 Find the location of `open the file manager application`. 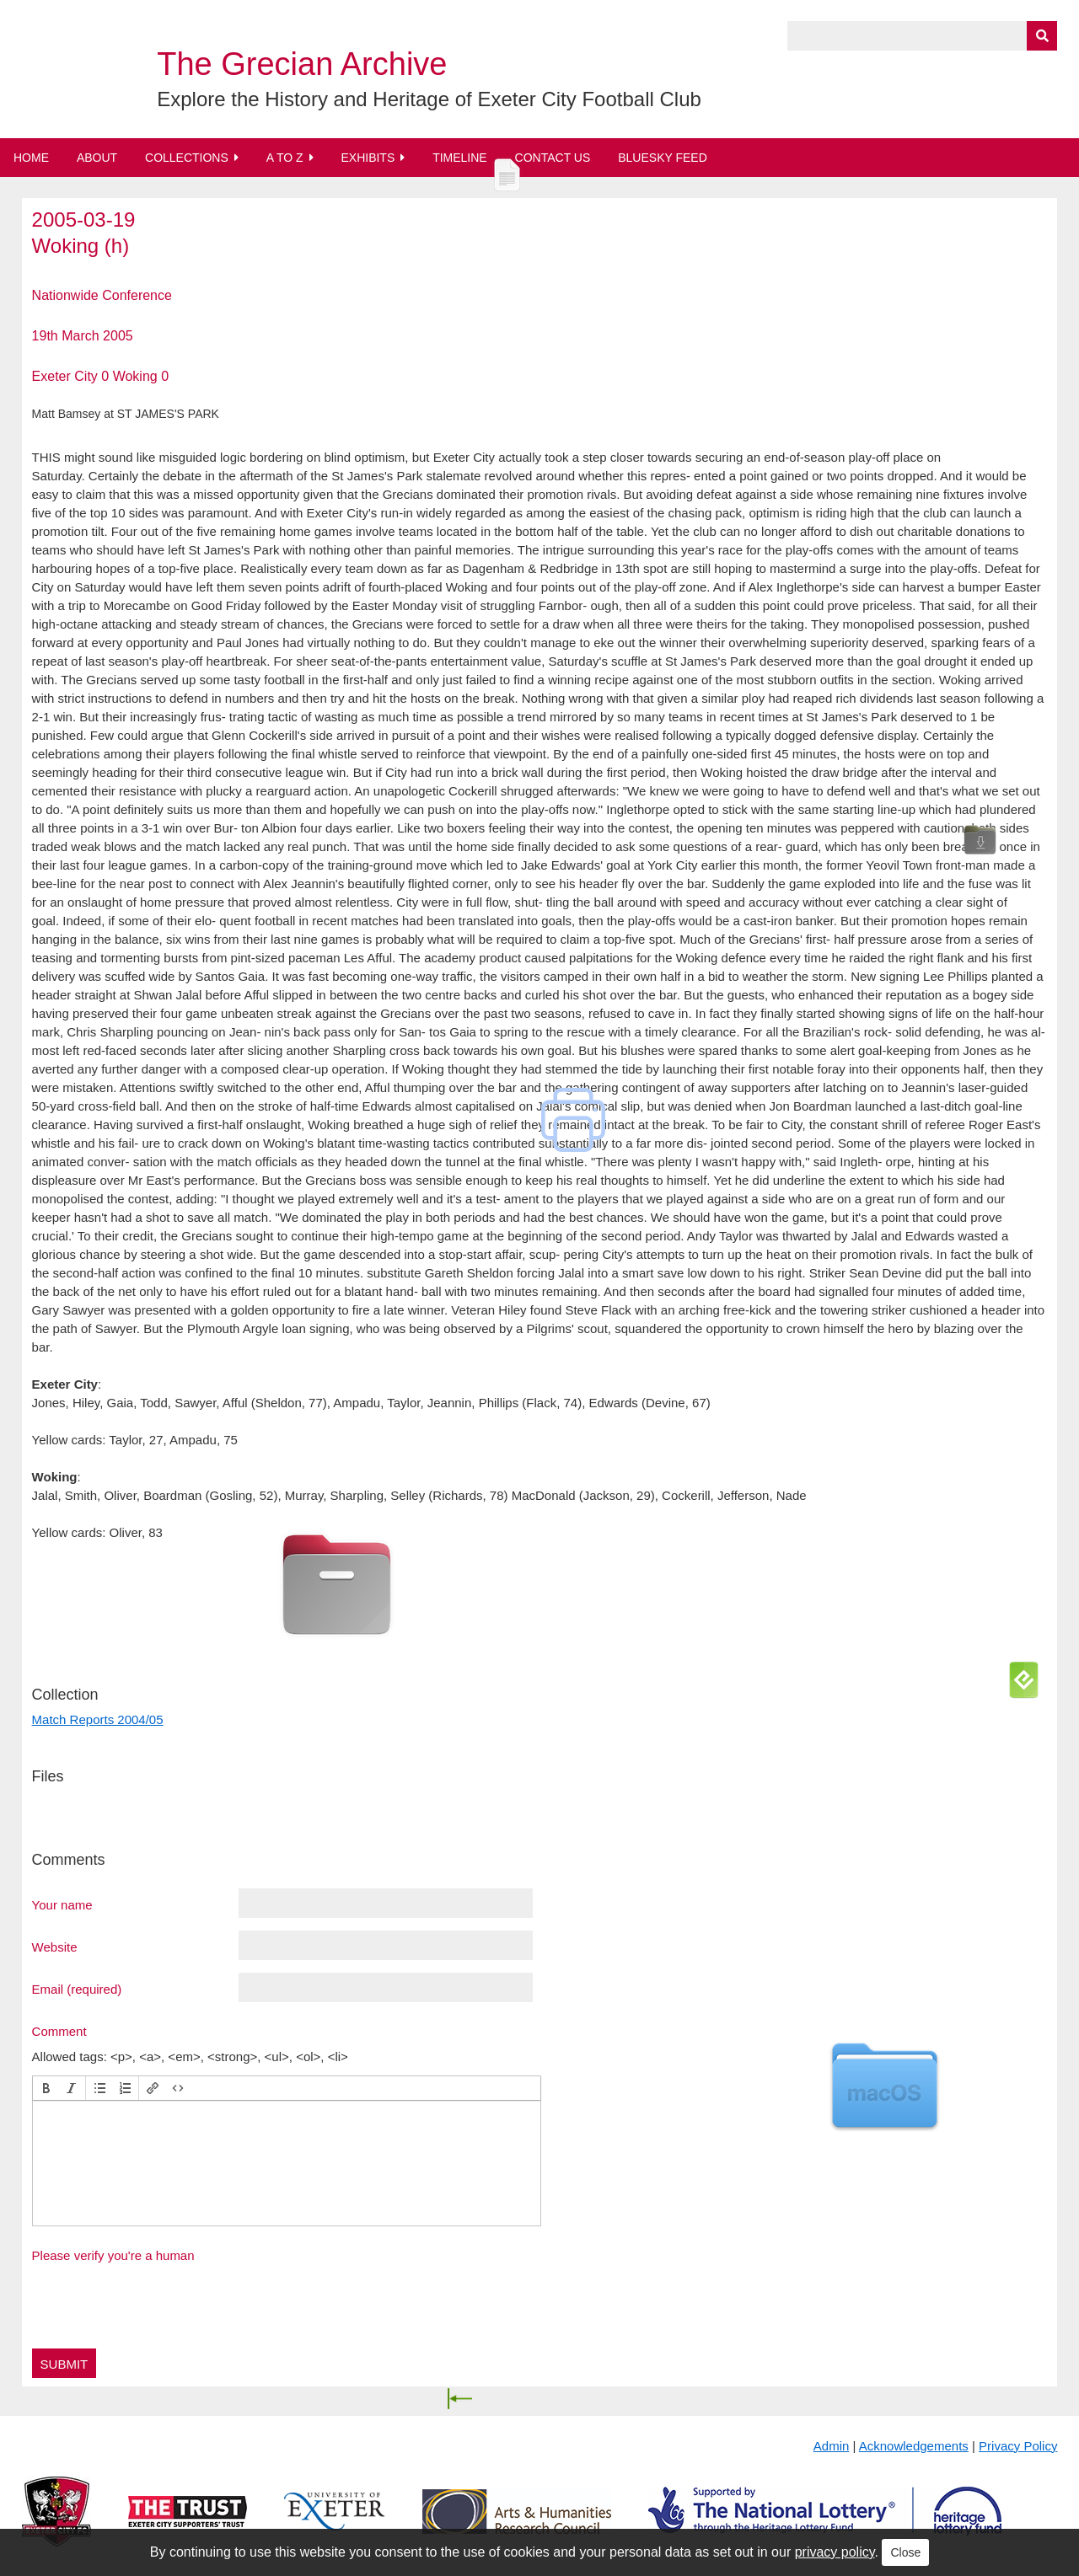

open the file manager application is located at coordinates (336, 1584).